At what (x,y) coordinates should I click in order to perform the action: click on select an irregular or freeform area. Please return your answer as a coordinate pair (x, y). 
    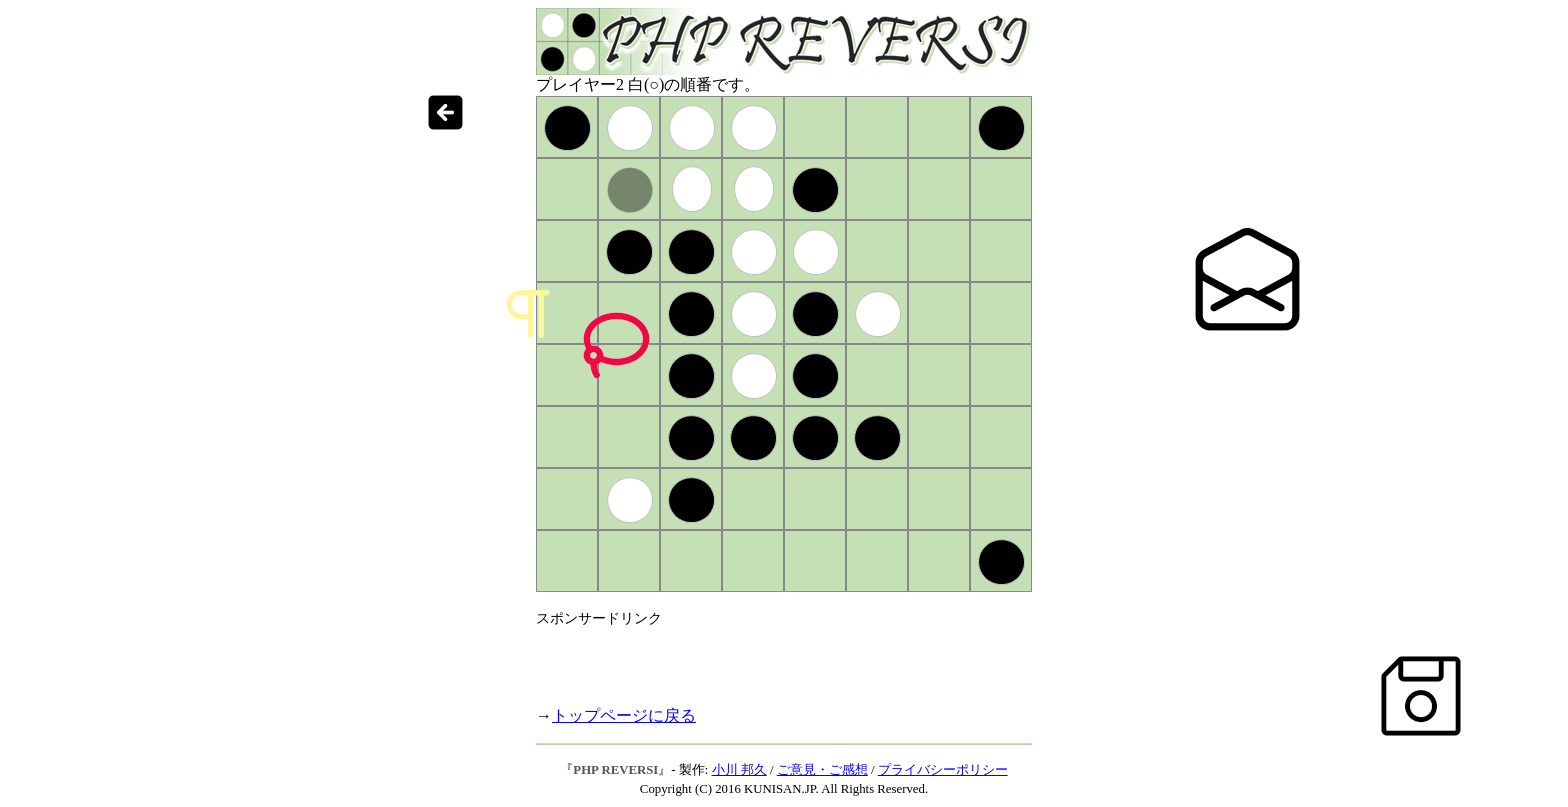
    Looking at the image, I should click on (616, 345).